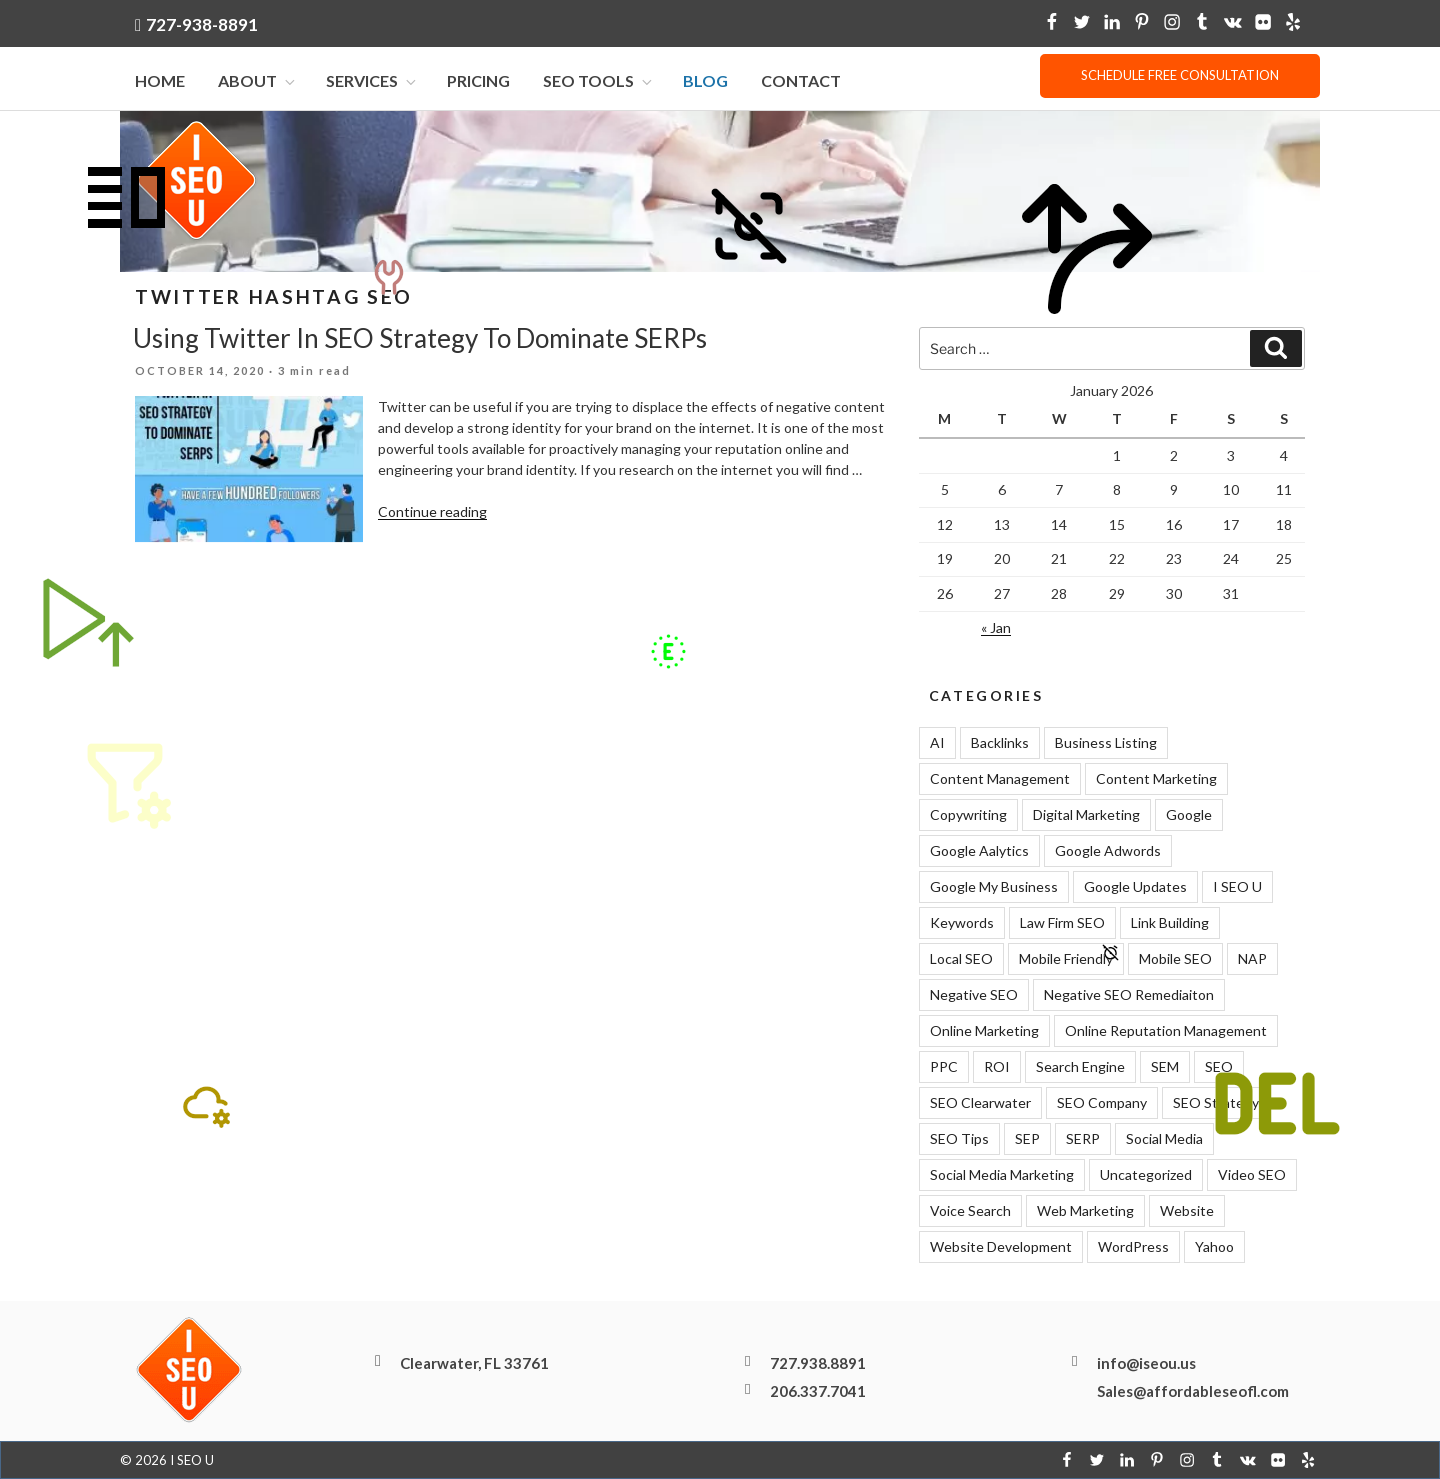 Image resolution: width=1440 pixels, height=1479 pixels. I want to click on indicates an "essential" or "enterprise" tier feature, so click(668, 651).